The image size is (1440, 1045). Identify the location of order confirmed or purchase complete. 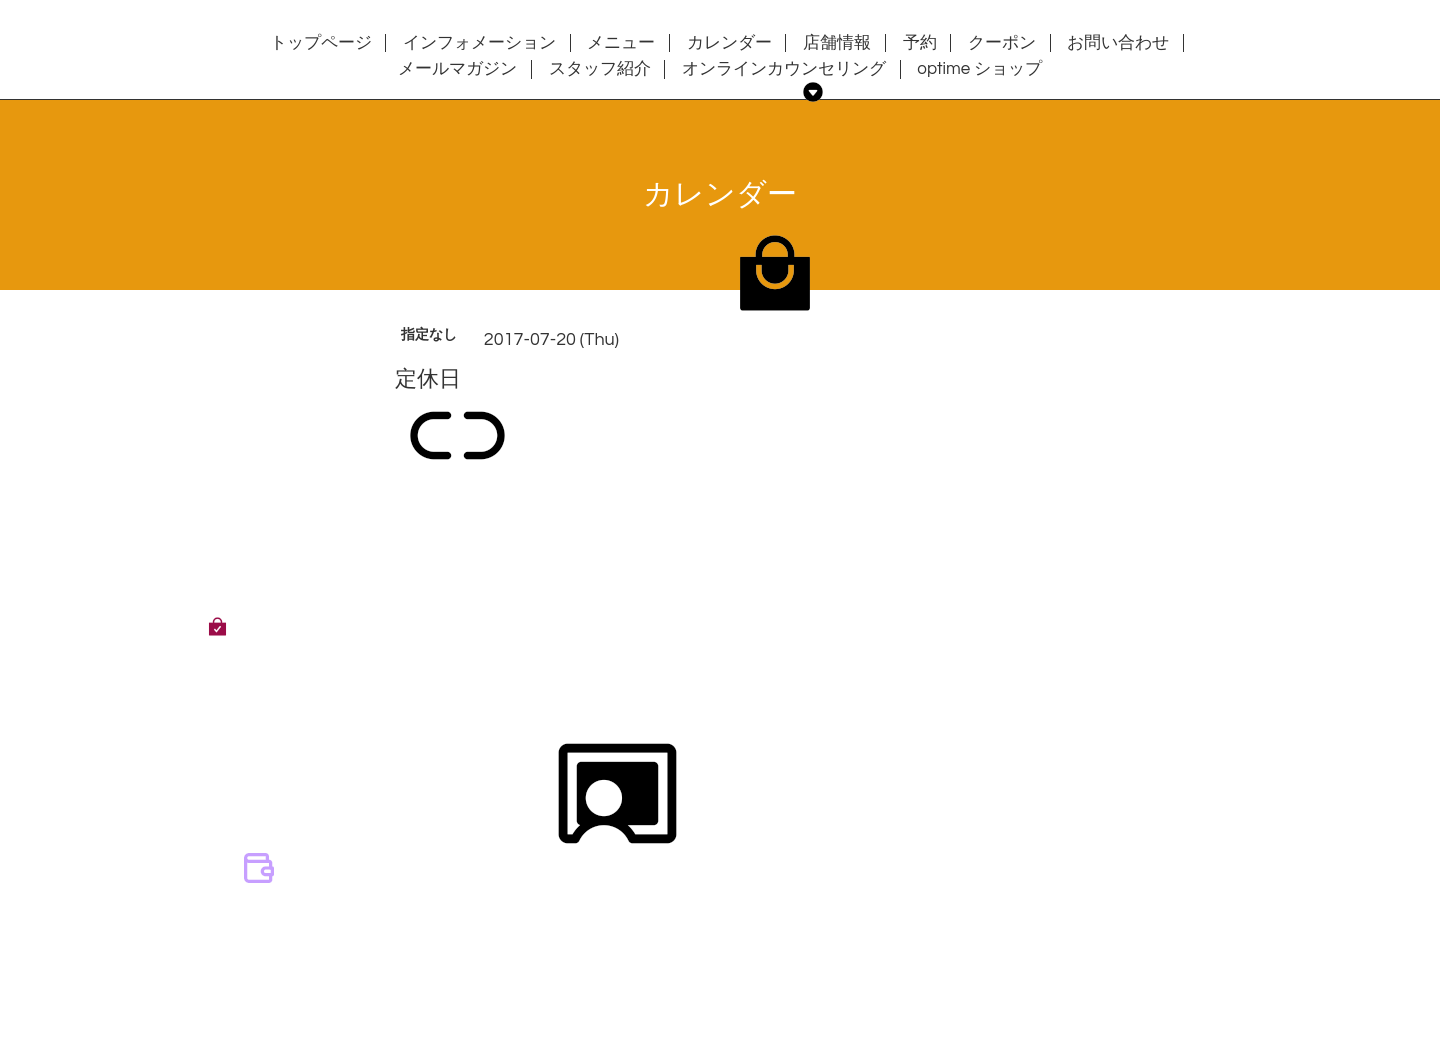
(217, 626).